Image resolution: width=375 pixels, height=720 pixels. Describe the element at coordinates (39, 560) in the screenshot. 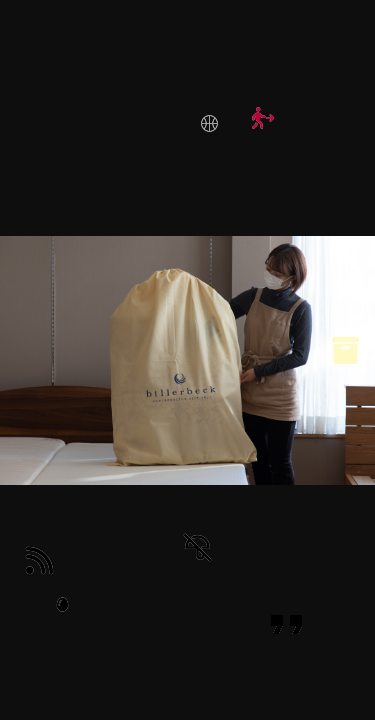

I see `subscribe to RSS feed` at that location.